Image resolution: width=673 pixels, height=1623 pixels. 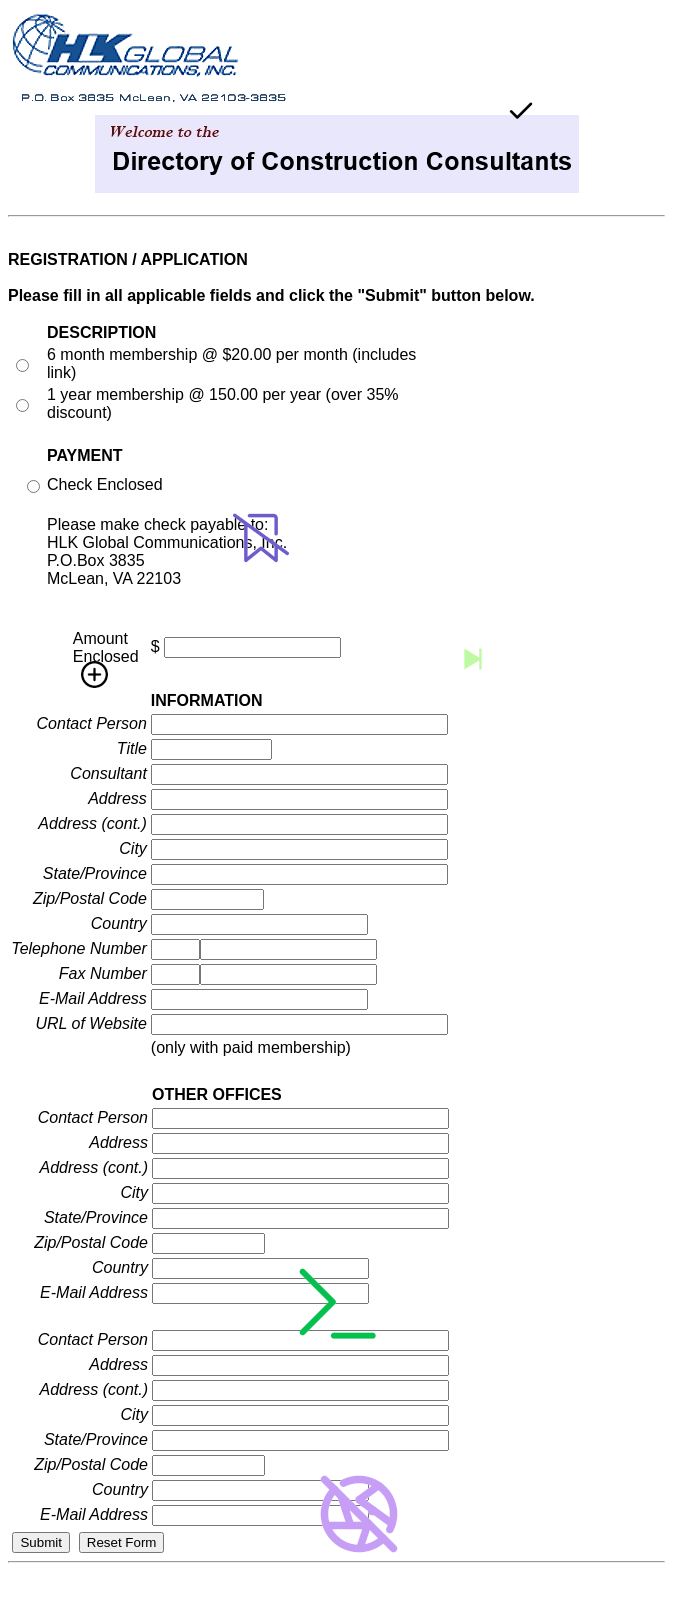 I want to click on open the command palette, so click(x=337, y=1302).